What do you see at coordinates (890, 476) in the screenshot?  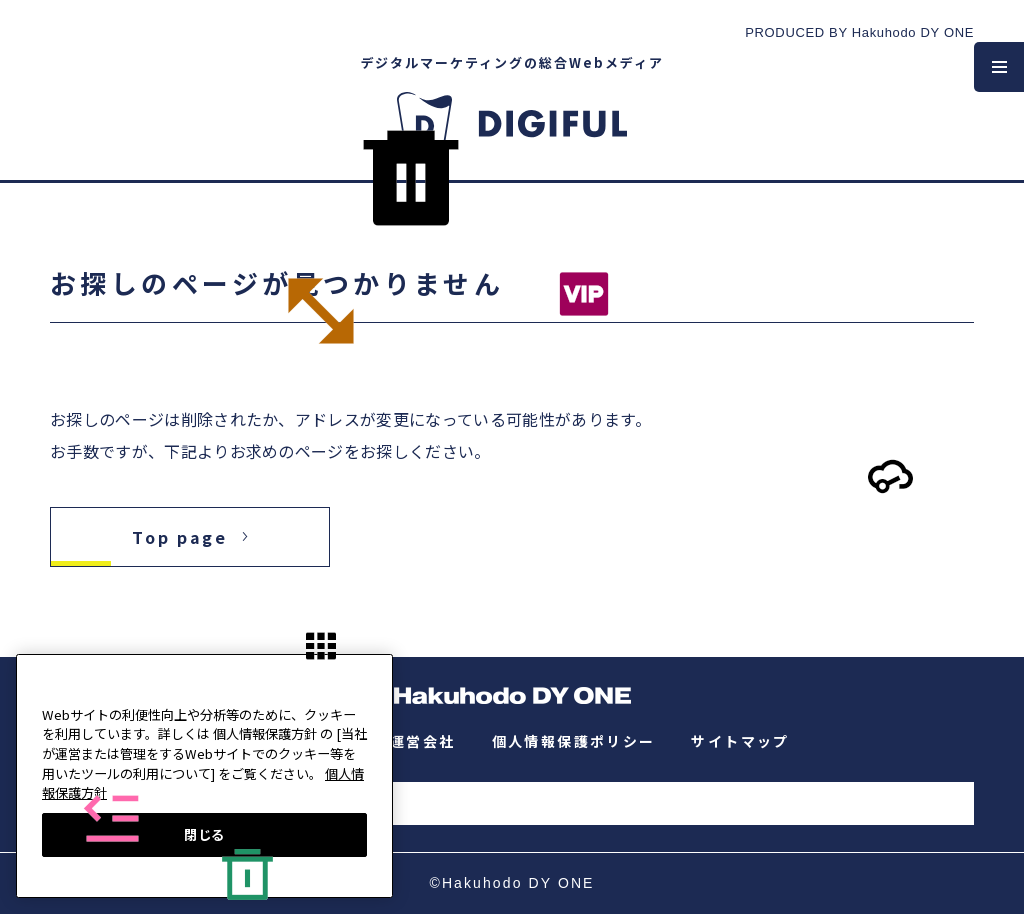 I see `open EasyEDA circuit design application` at bounding box center [890, 476].